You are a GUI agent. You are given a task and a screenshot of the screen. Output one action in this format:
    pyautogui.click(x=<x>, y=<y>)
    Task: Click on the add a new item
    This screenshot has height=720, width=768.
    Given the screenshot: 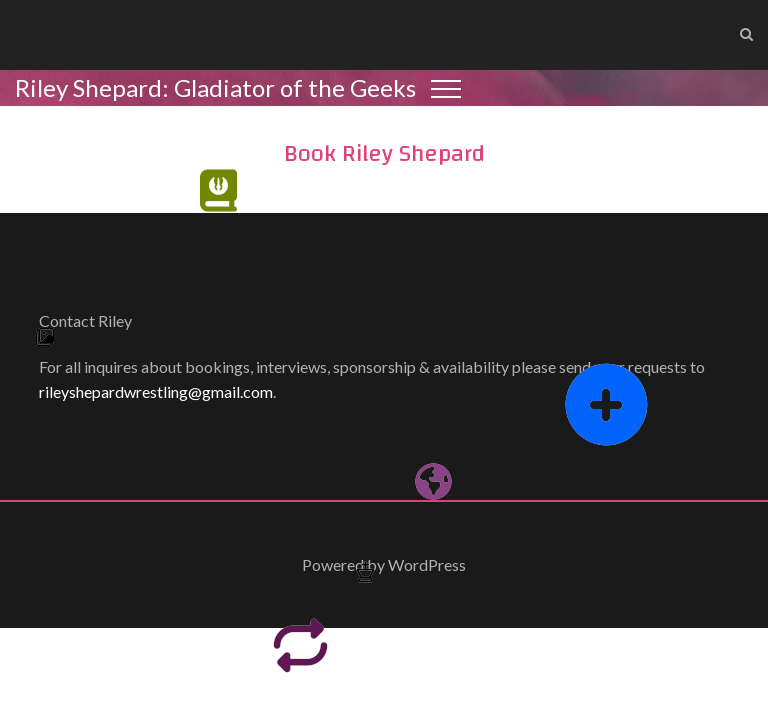 What is the action you would take?
    pyautogui.click(x=606, y=405)
    